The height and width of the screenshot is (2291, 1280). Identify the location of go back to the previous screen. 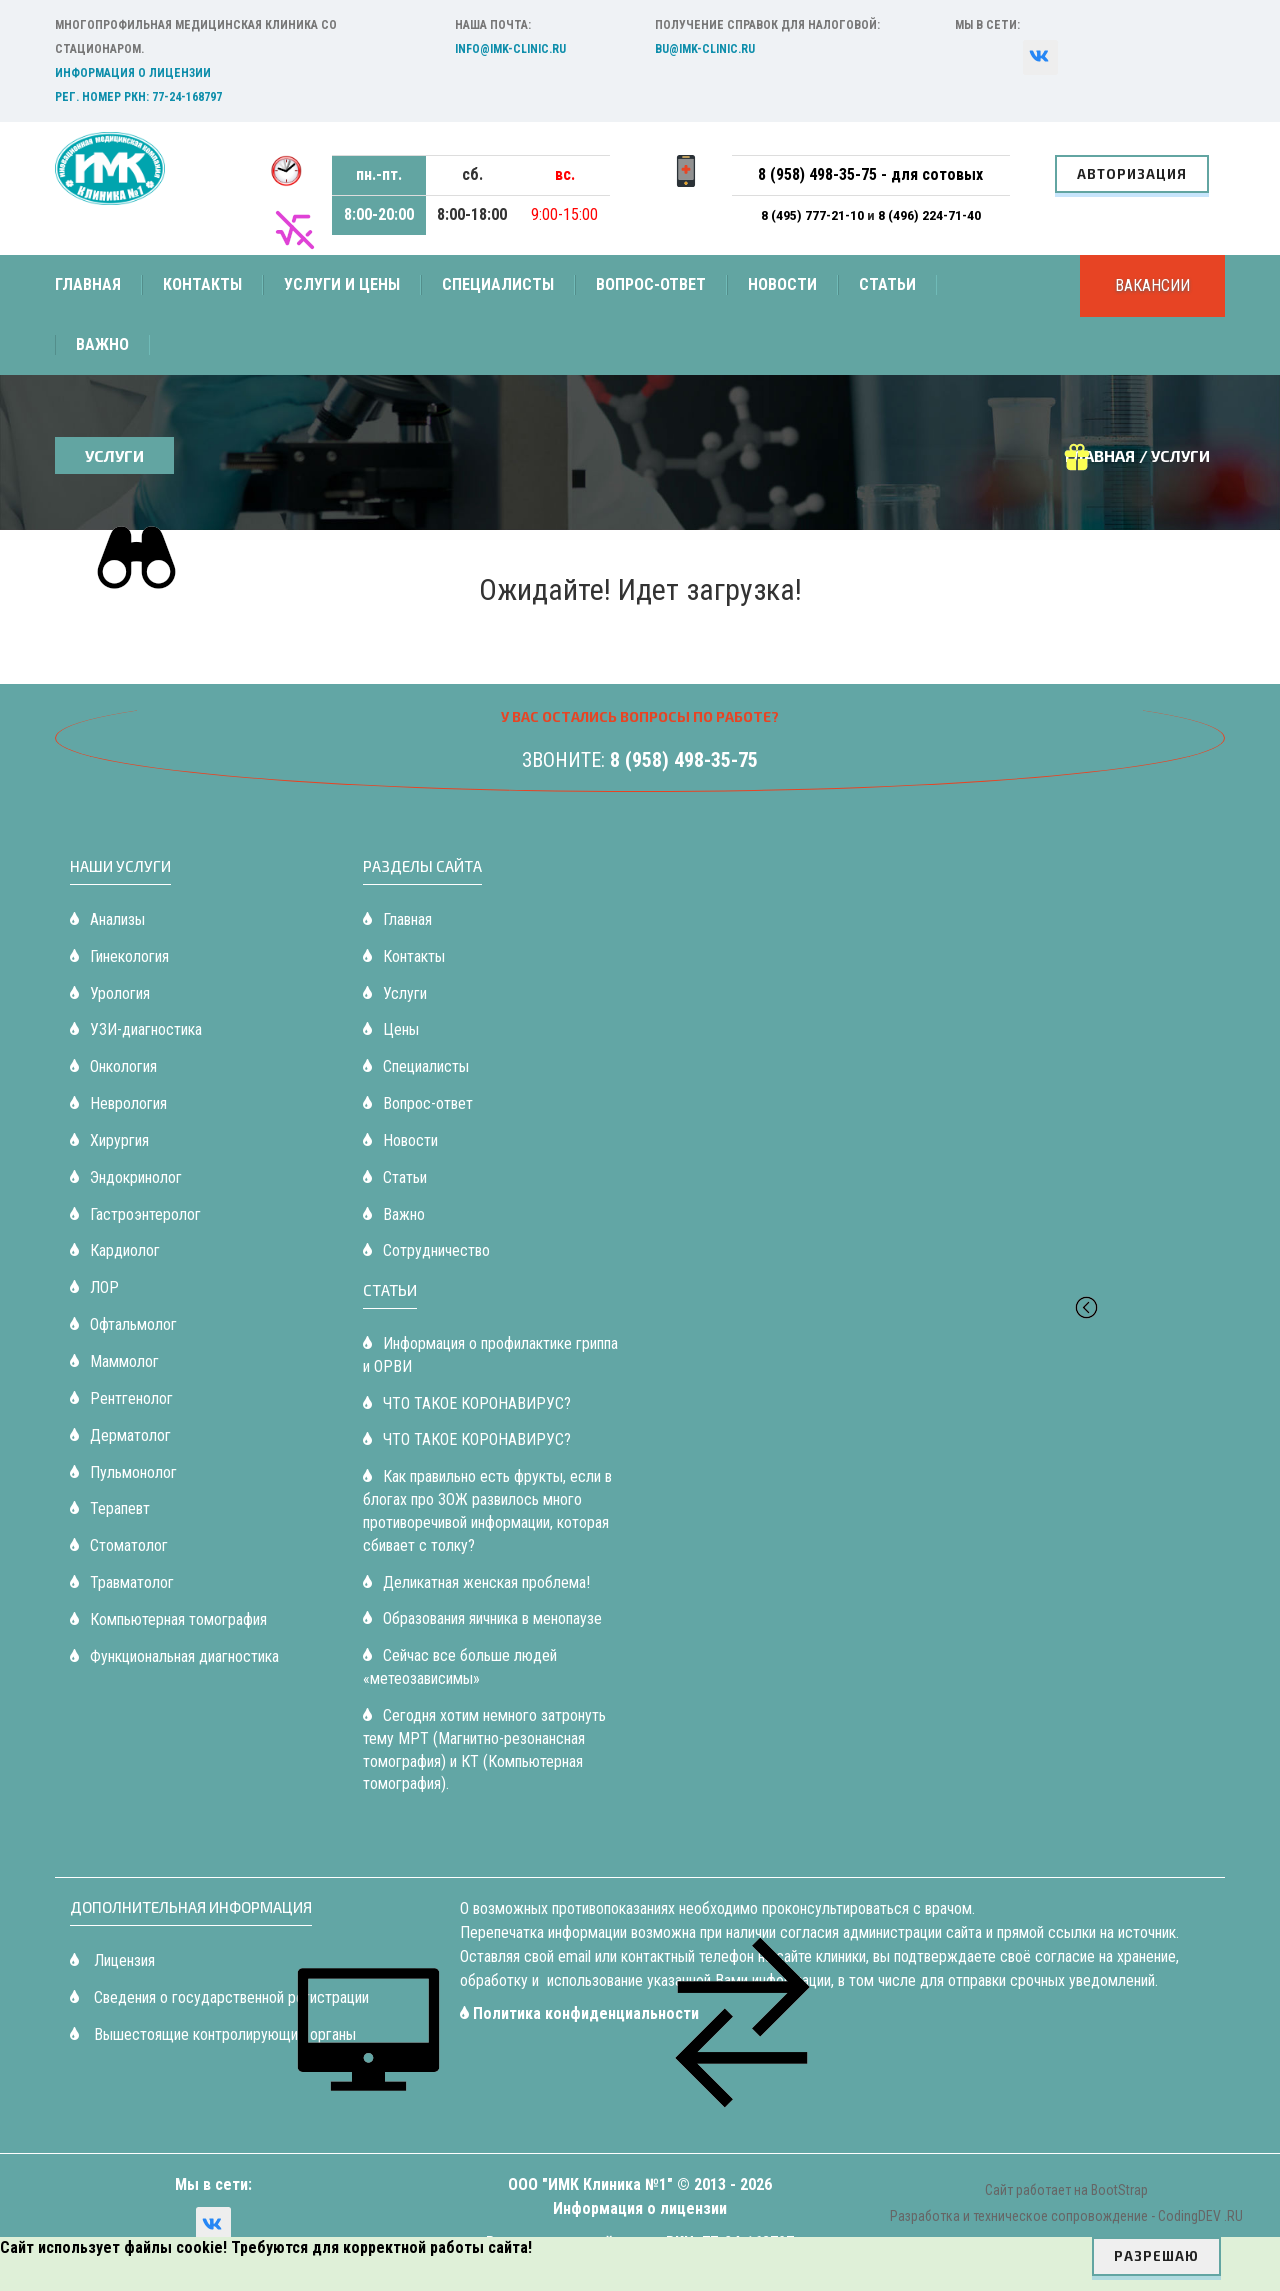
(1086, 1307).